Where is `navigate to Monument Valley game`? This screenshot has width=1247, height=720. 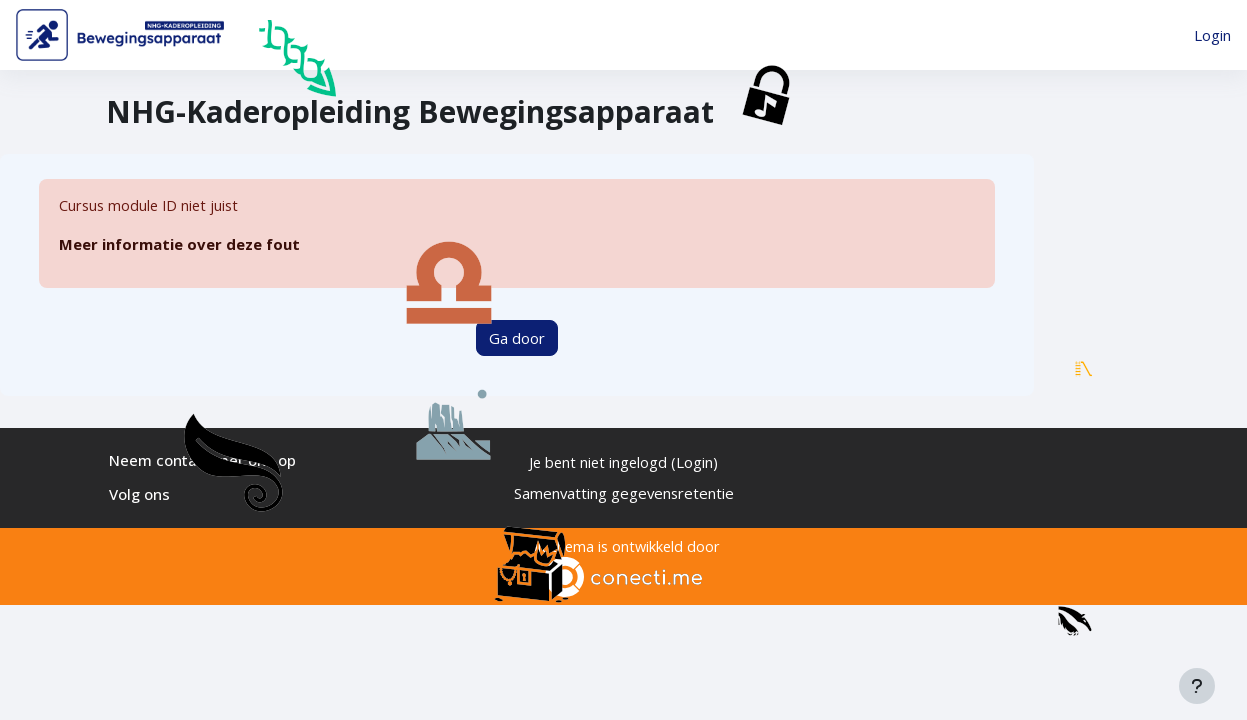
navigate to Monument Valley game is located at coordinates (453, 422).